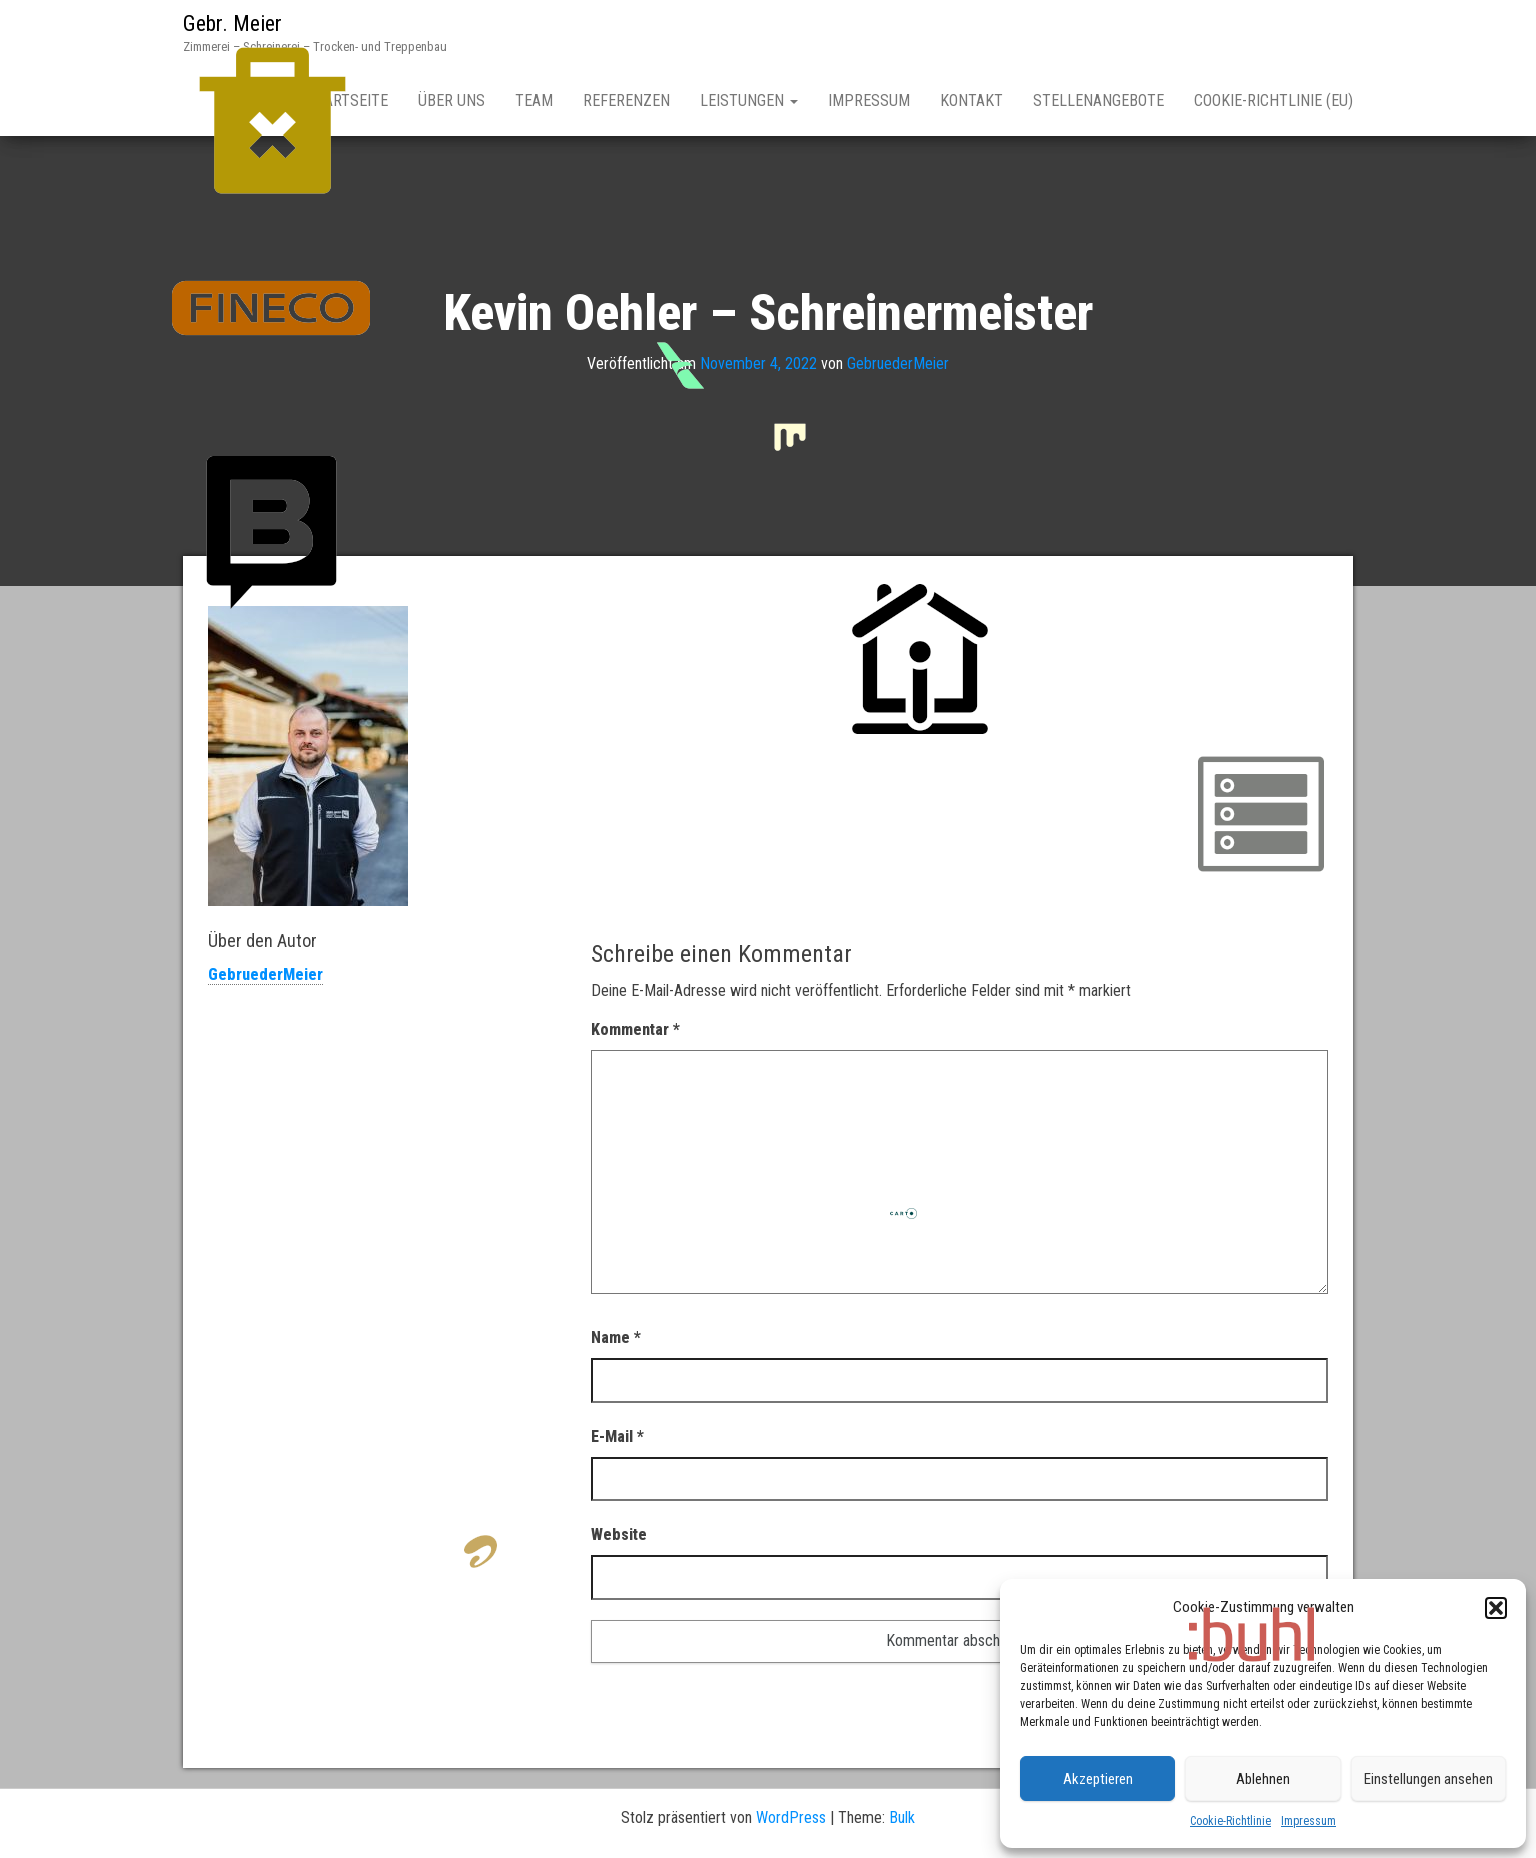  Describe the element at coordinates (680, 365) in the screenshot. I see `open the American Airlines app` at that location.